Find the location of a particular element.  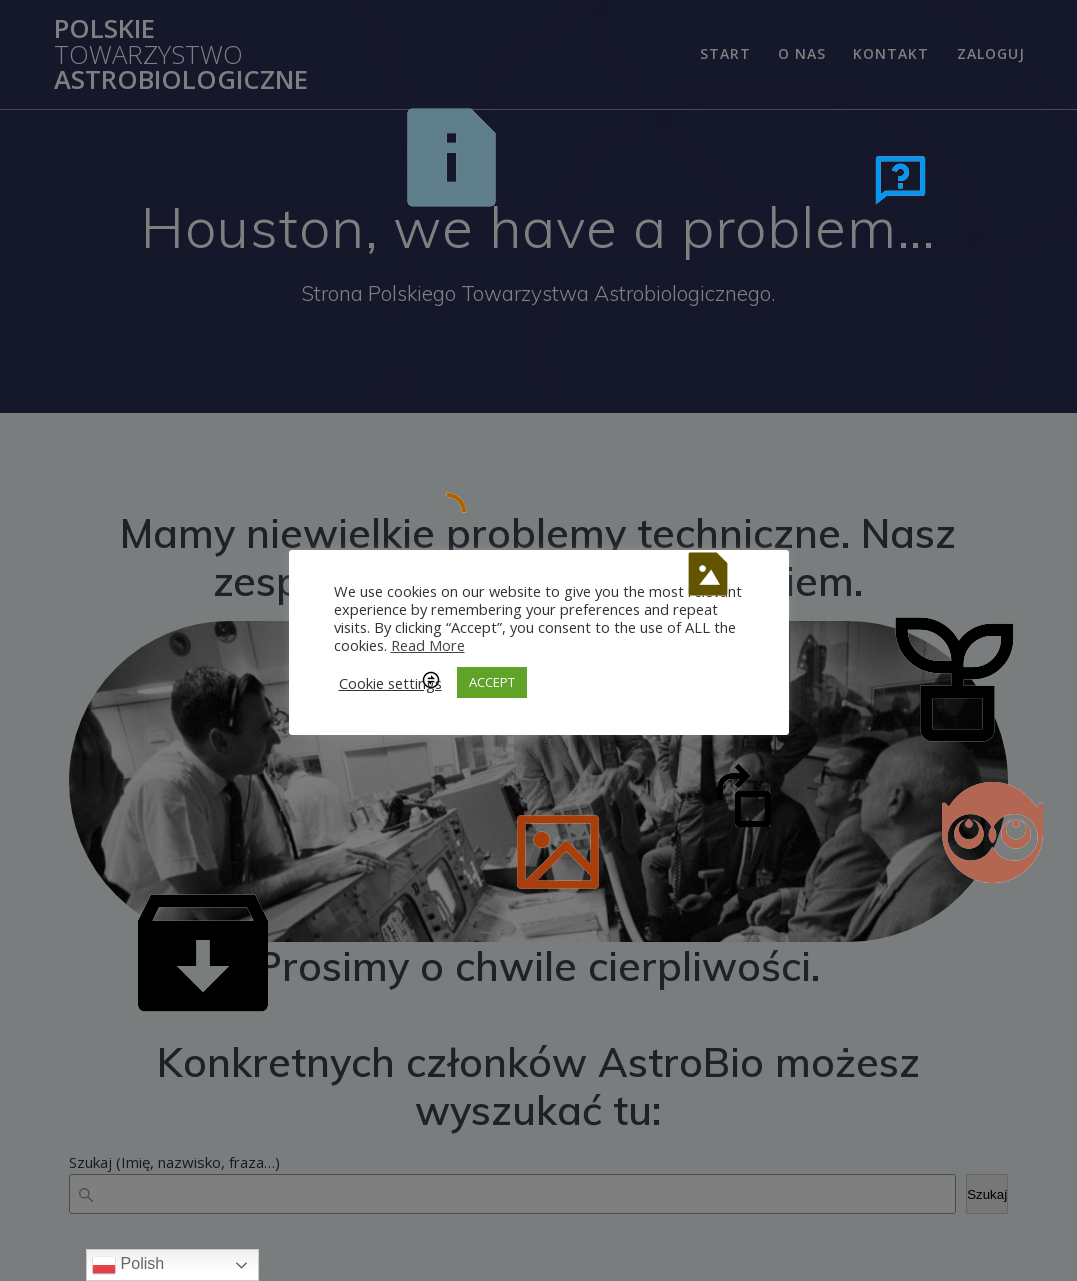

archive selected messages to inbox storage is located at coordinates (203, 953).